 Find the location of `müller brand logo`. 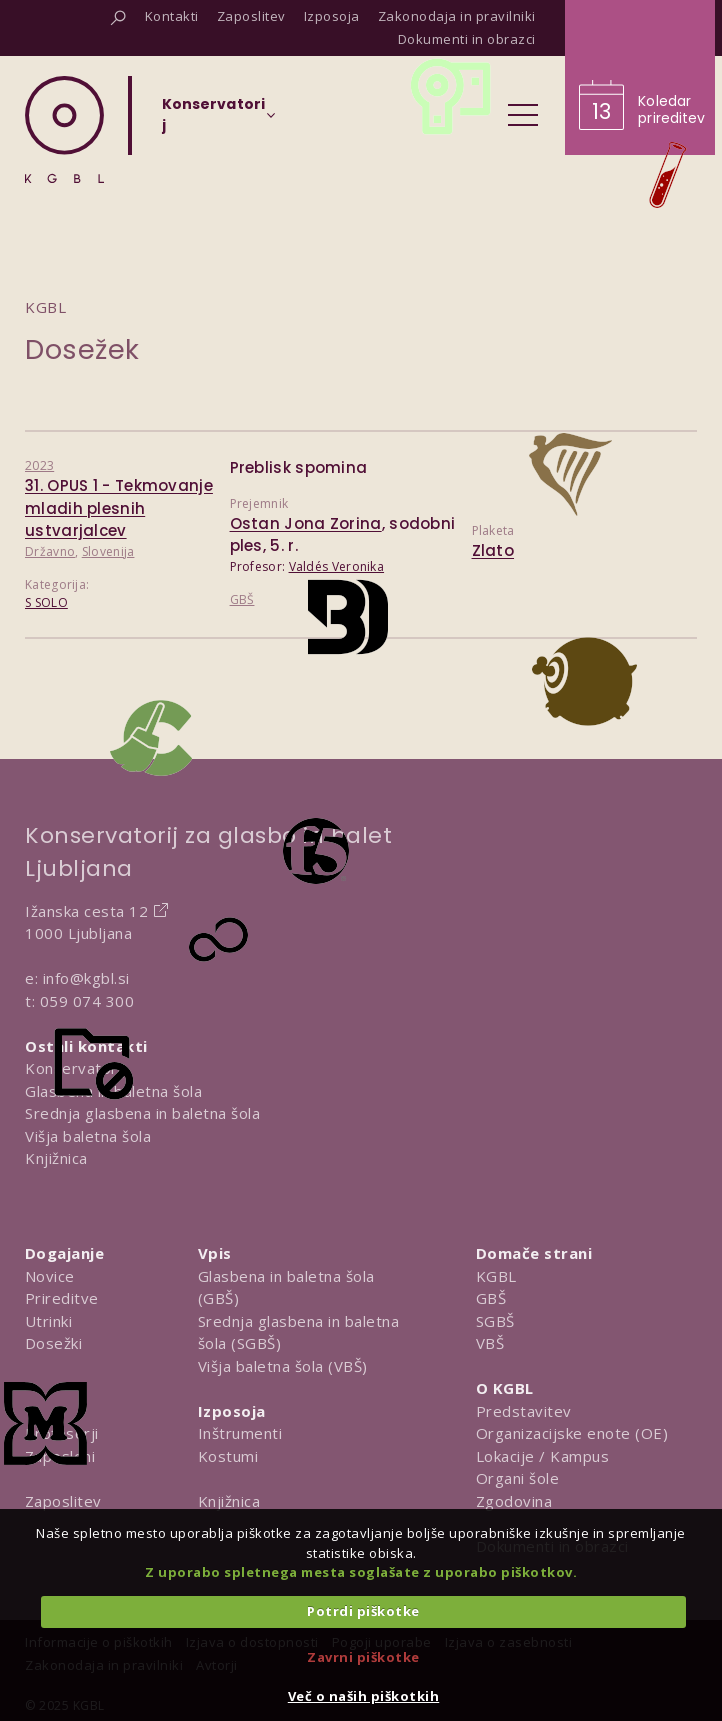

müller brand logo is located at coordinates (45, 1423).